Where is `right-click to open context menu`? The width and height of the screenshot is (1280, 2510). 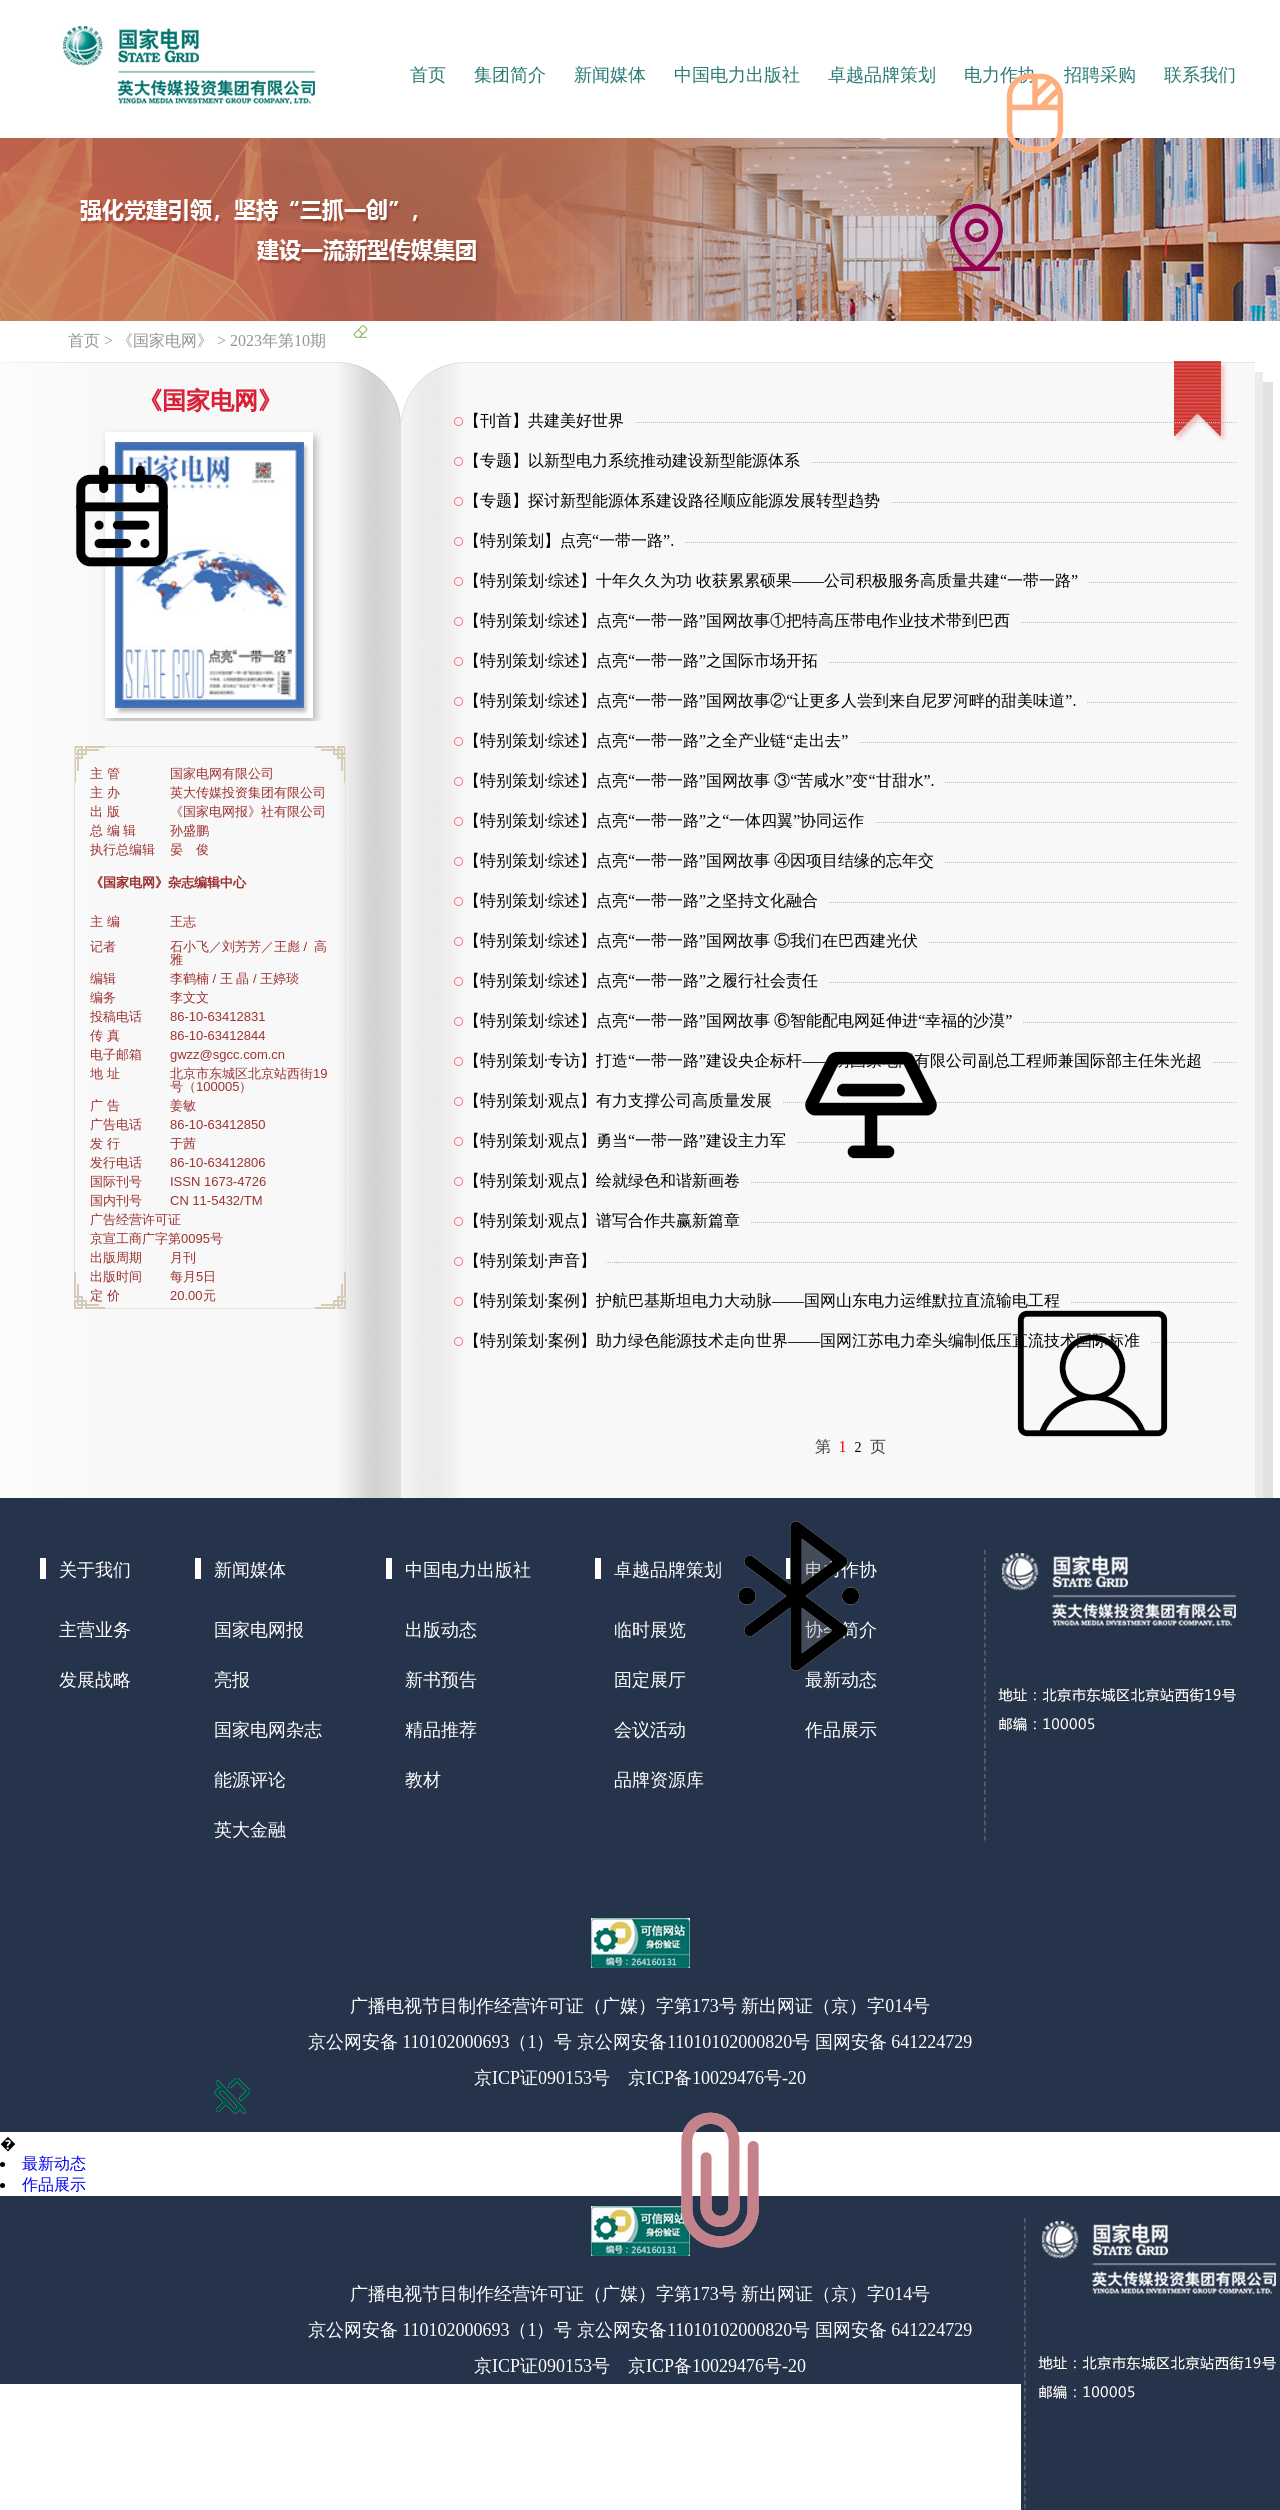 right-click to open context menu is located at coordinates (1035, 113).